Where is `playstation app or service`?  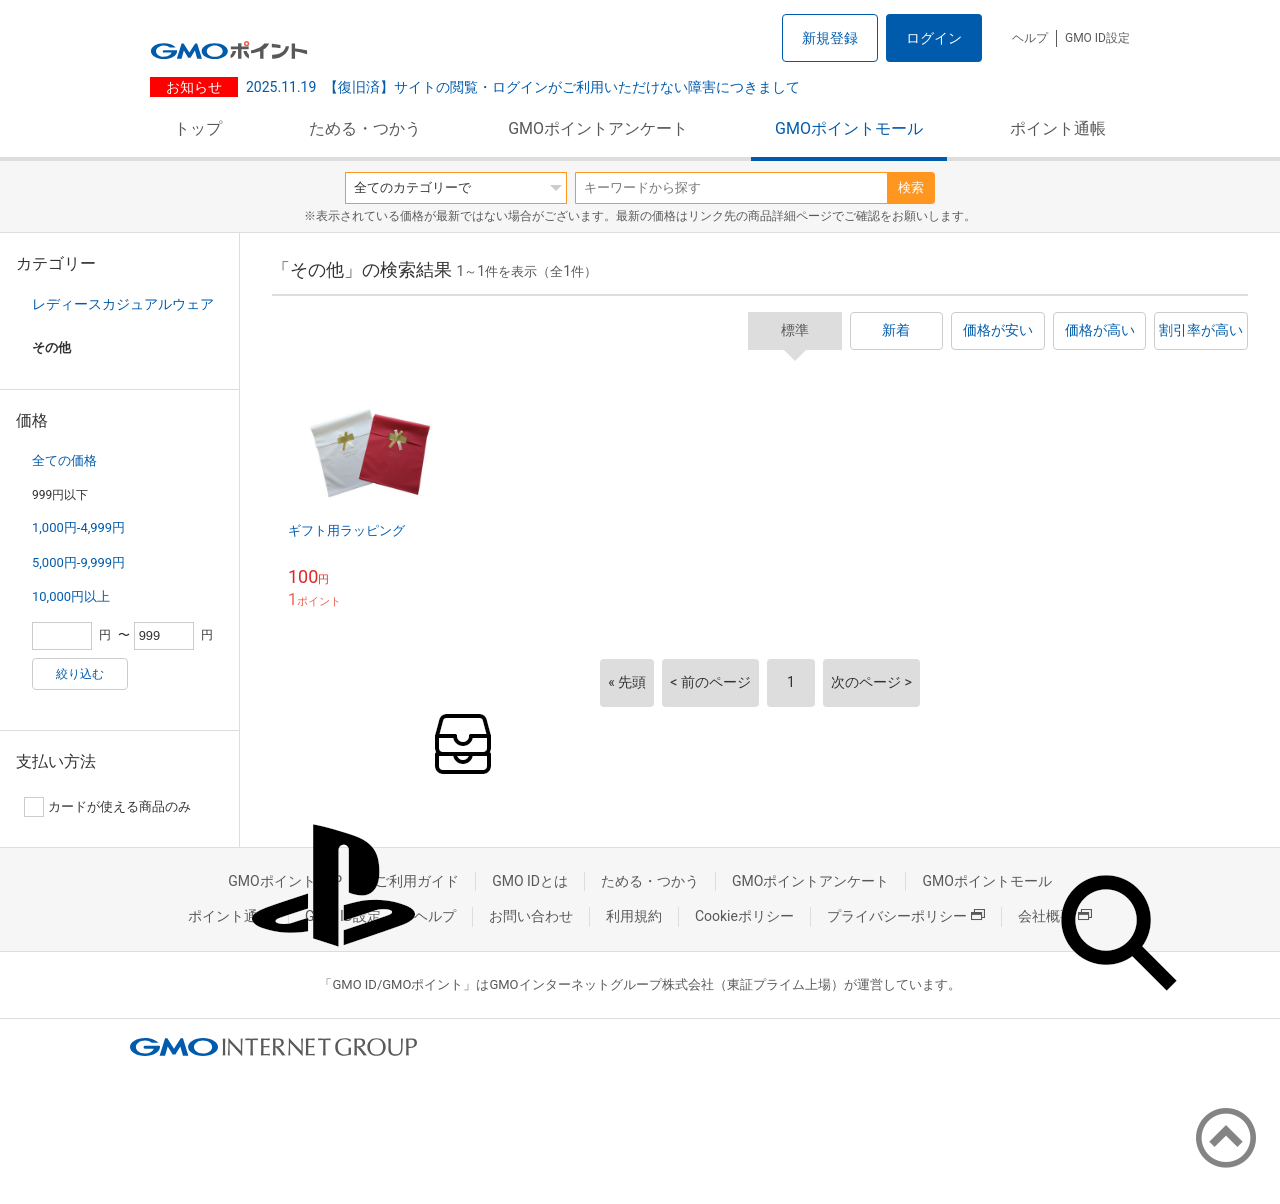
playstation app or service is located at coordinates (333, 885).